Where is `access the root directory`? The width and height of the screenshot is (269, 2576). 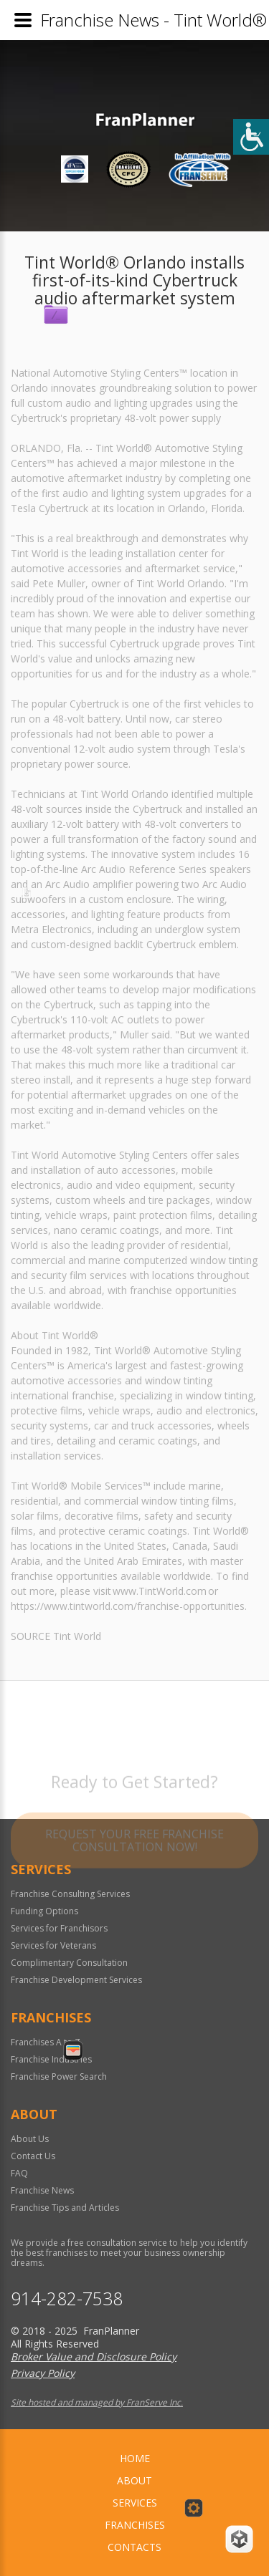 access the root directory is located at coordinates (56, 314).